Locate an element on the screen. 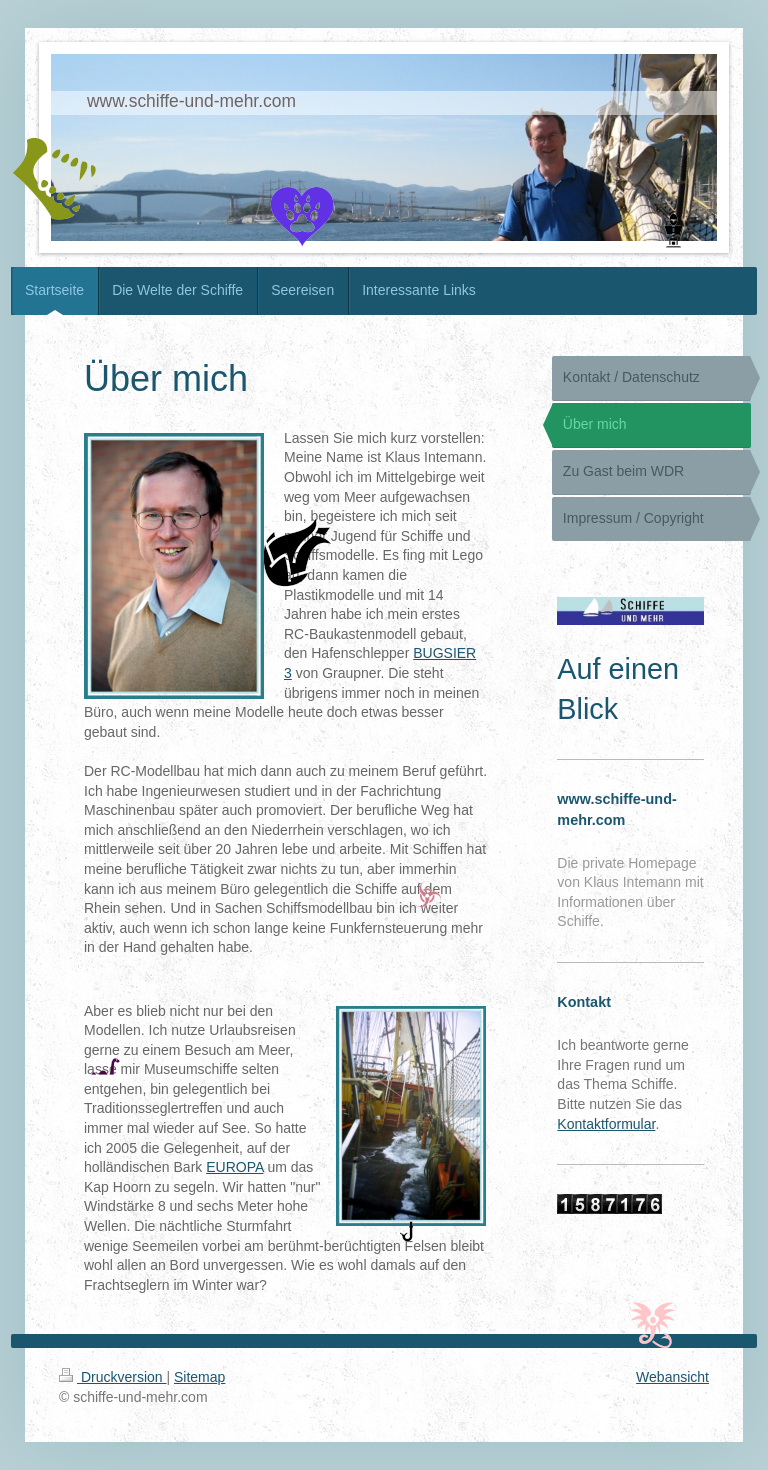 The height and width of the screenshot is (1470, 768). activate health regeneration ability is located at coordinates (428, 894).